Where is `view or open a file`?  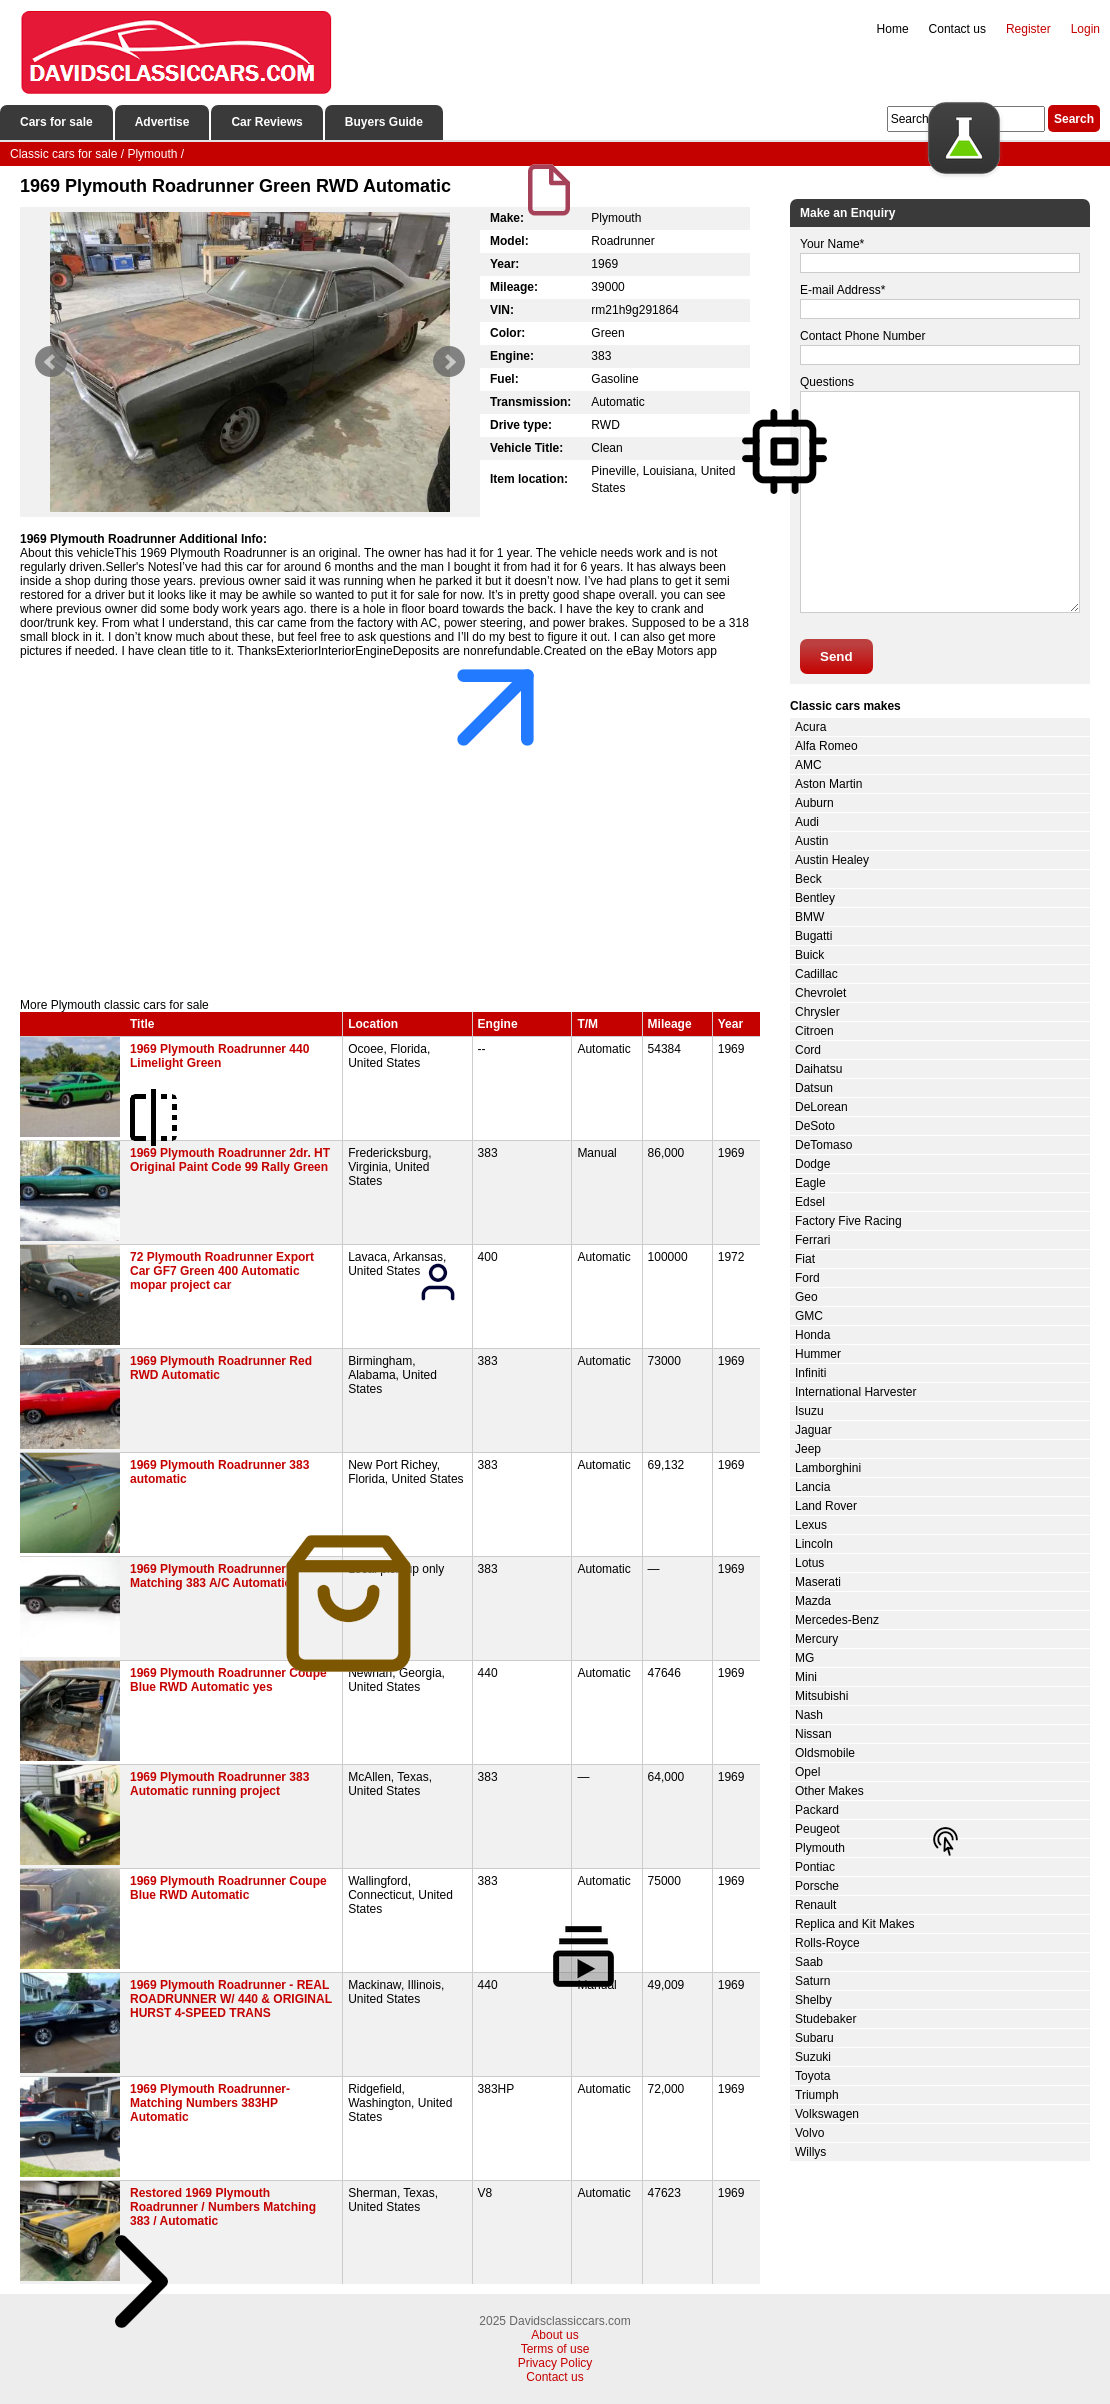
view or open a file is located at coordinates (549, 190).